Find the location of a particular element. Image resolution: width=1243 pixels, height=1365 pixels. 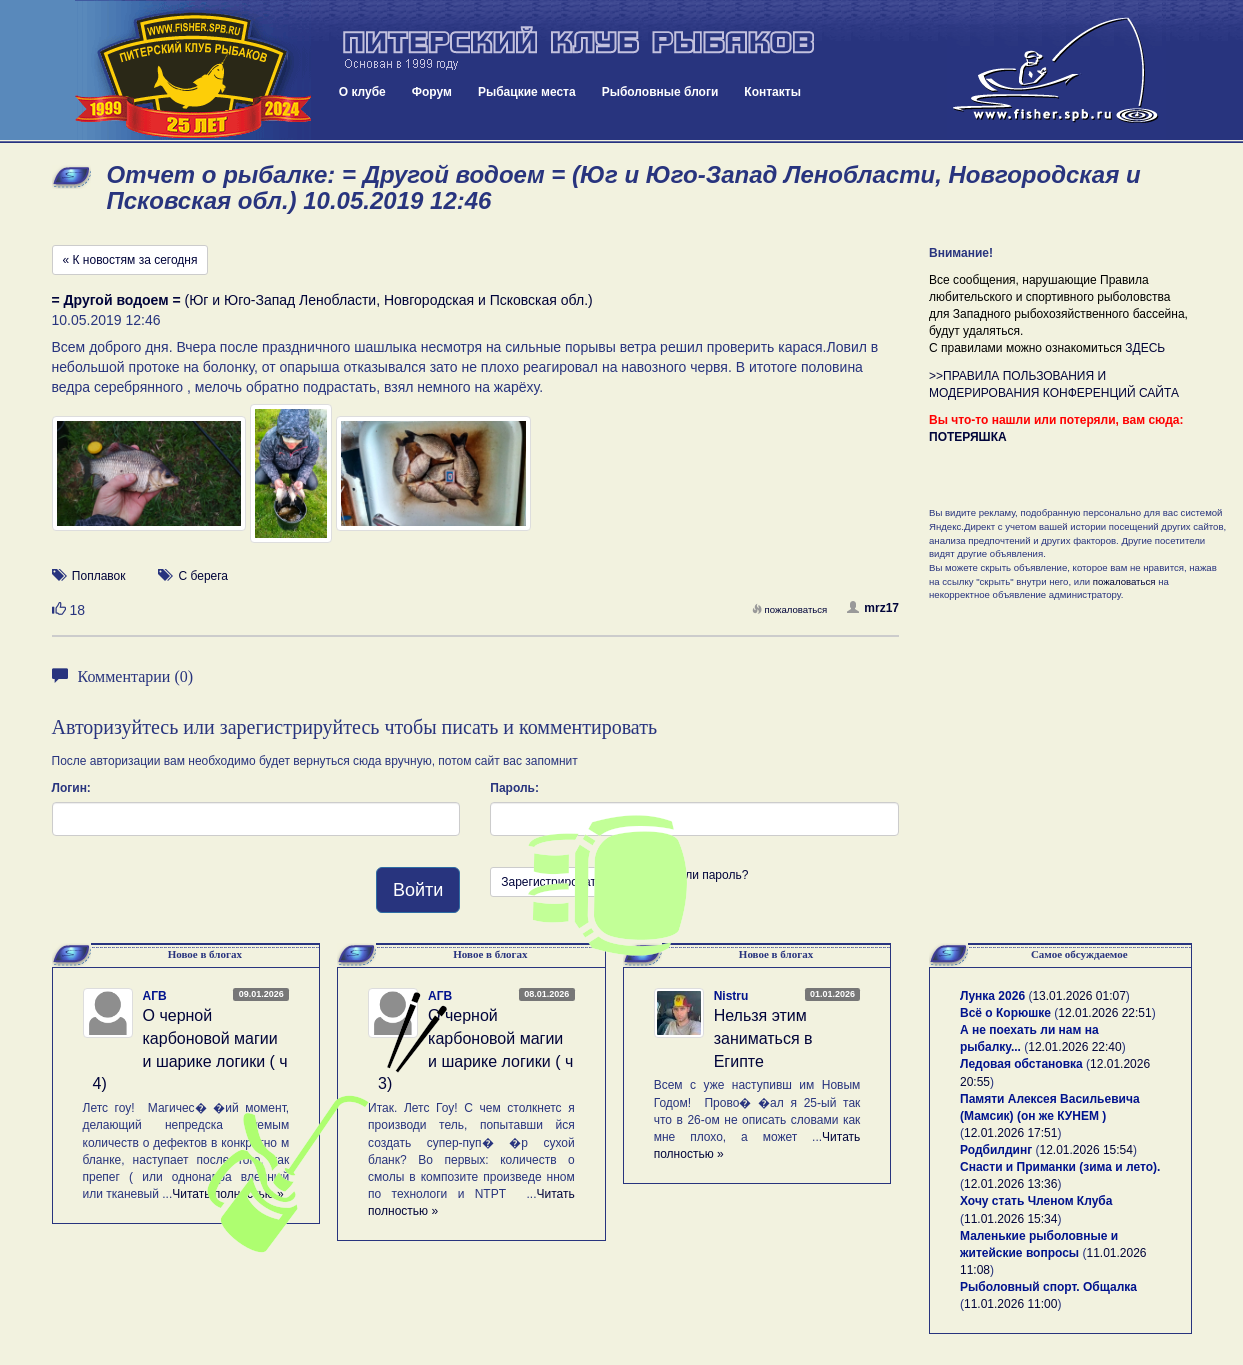

browse asian cuisine or restaurants is located at coordinates (417, 1033).